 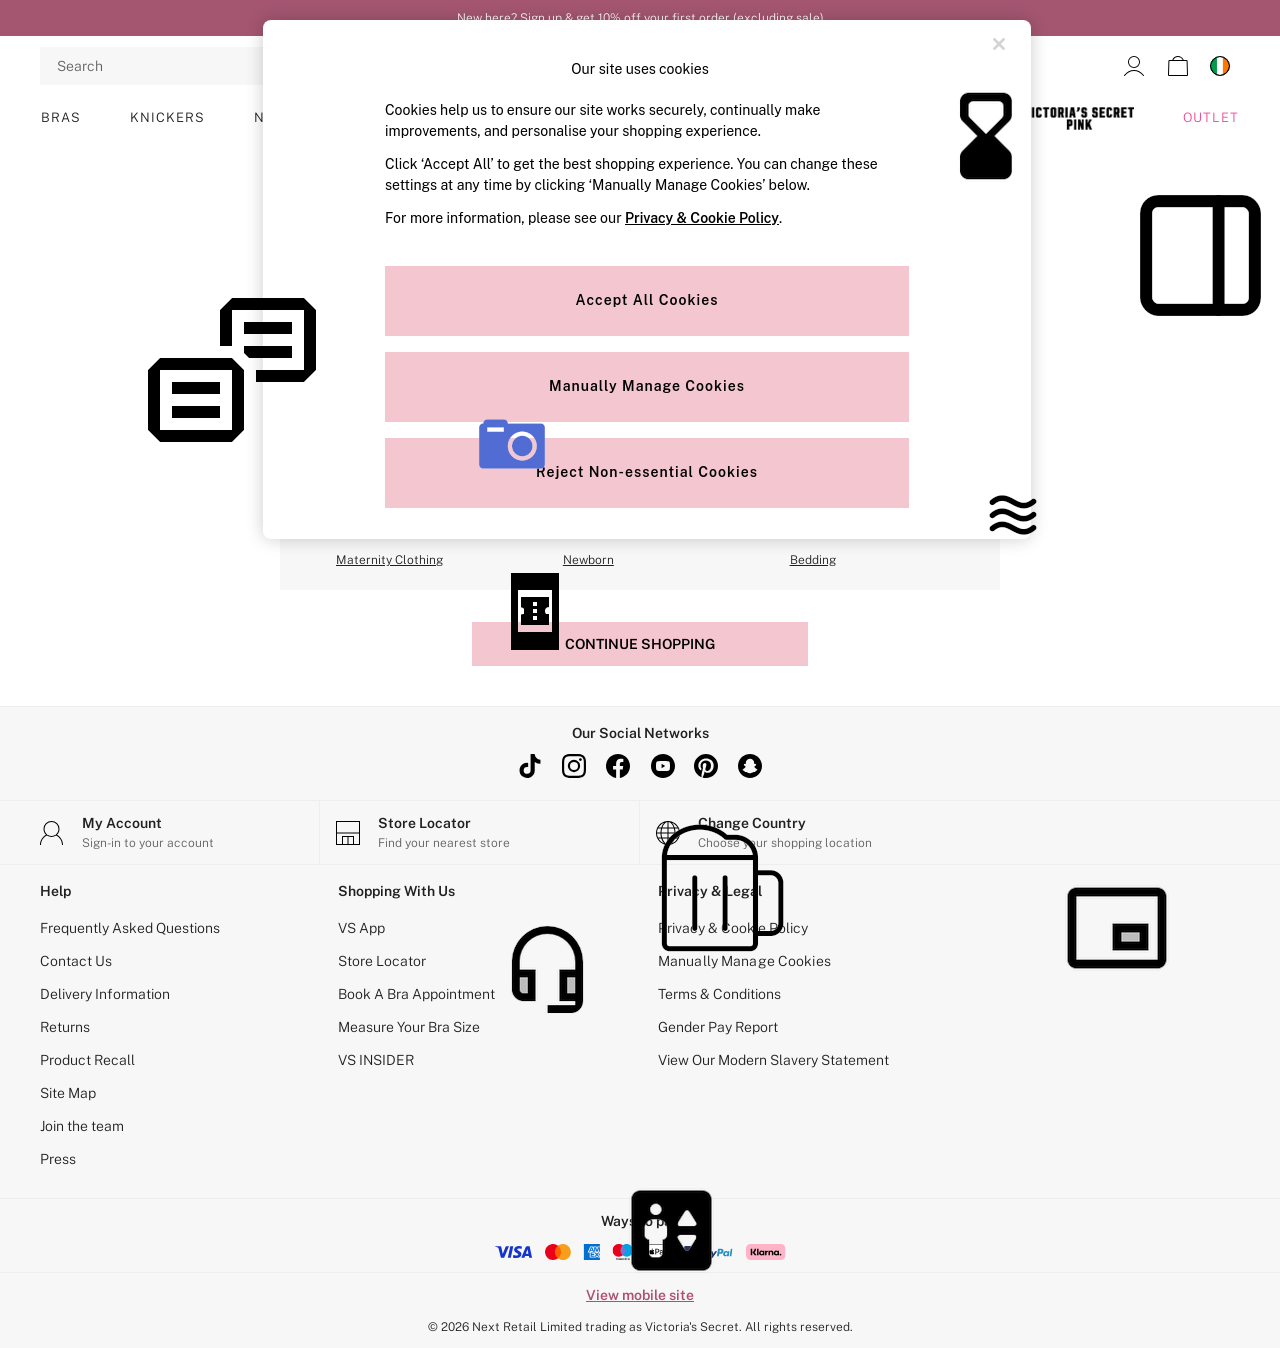 I want to click on toggle right sidebar panel, so click(x=1200, y=255).